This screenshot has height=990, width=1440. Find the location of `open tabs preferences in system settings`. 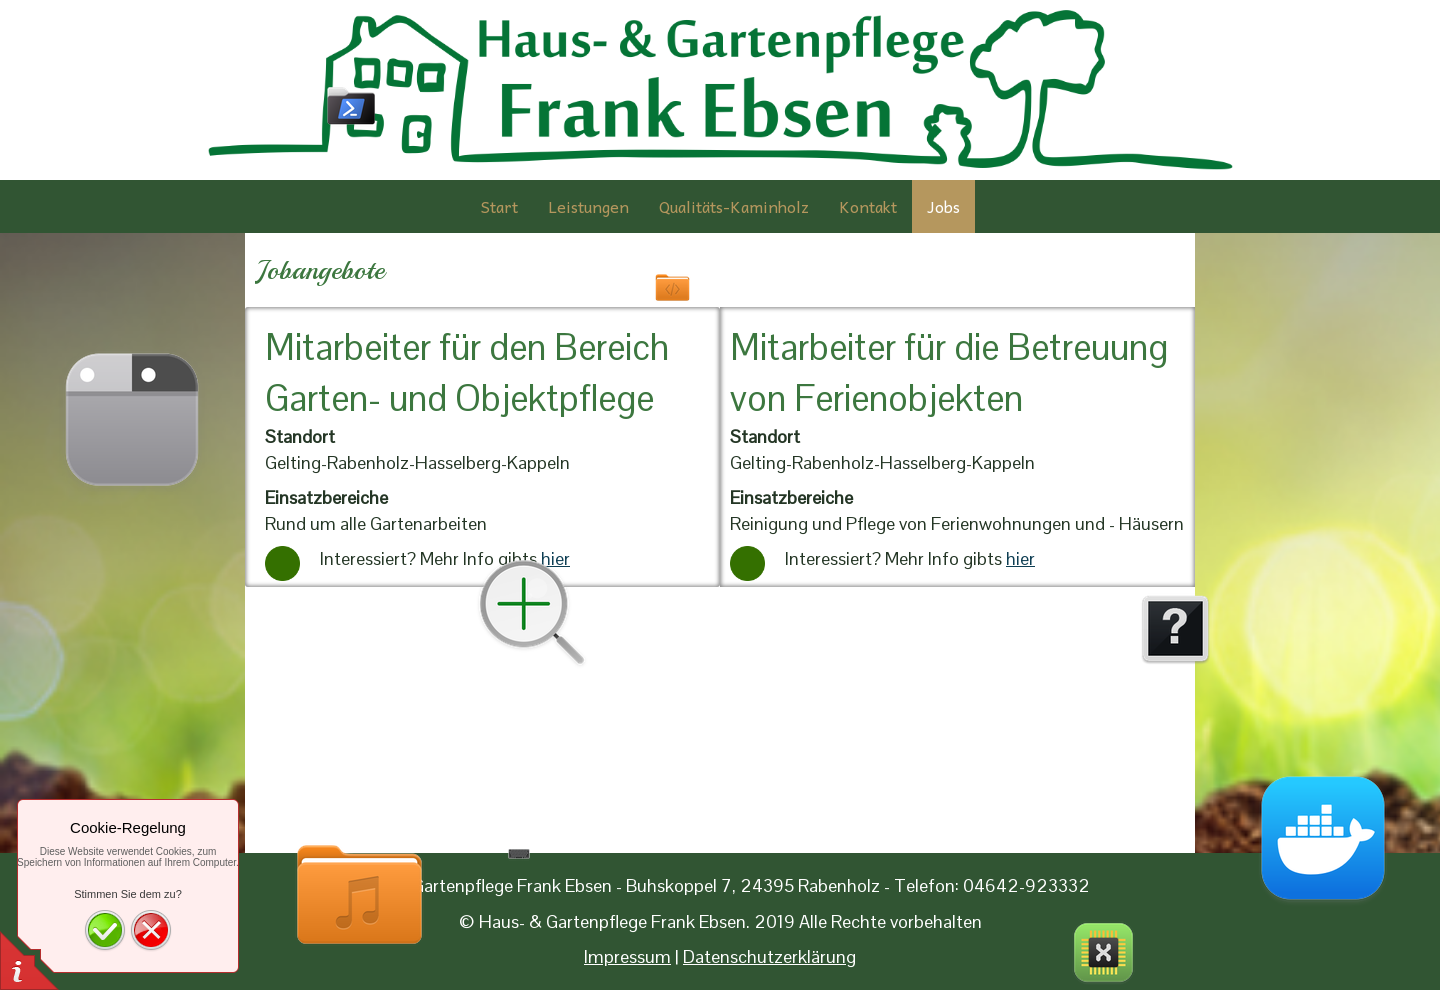

open tabs preferences in system settings is located at coordinates (132, 422).